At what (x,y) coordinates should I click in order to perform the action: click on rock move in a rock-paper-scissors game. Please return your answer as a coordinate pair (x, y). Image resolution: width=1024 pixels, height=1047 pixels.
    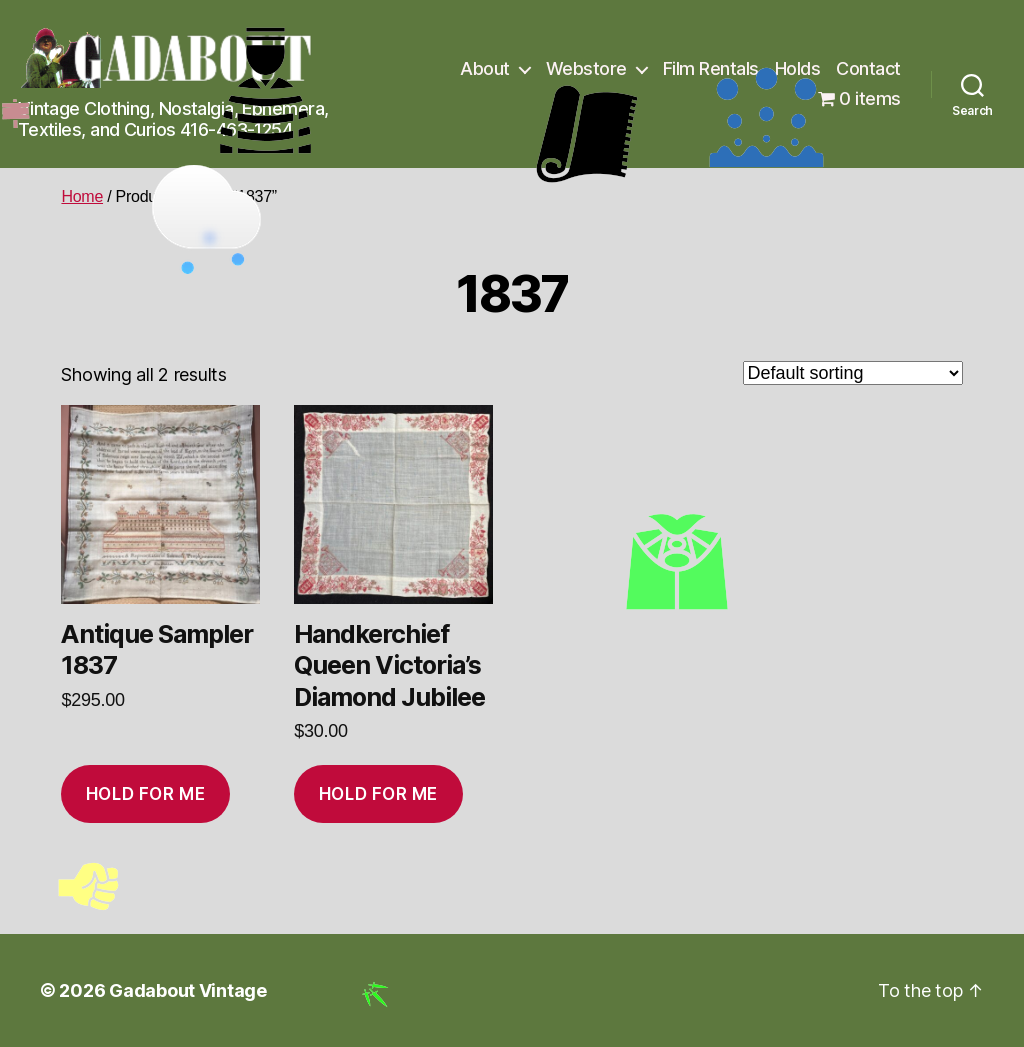
    Looking at the image, I should click on (89, 883).